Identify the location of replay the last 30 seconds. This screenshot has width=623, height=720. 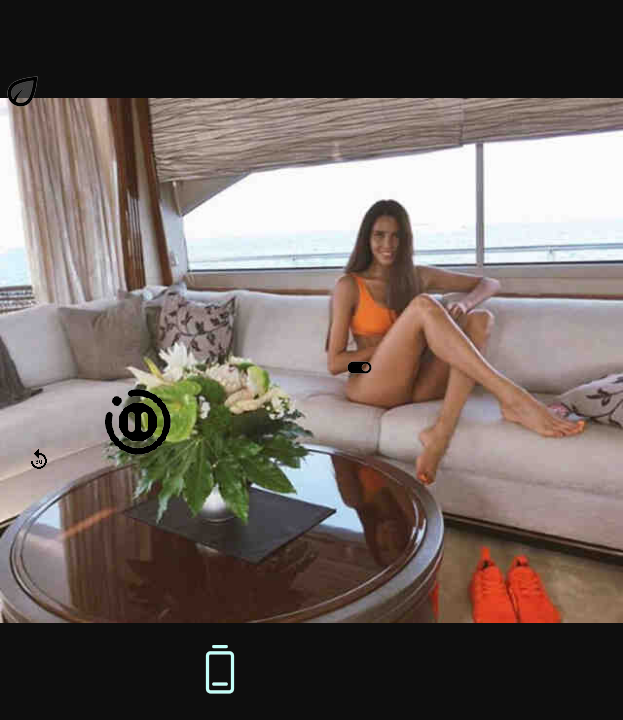
(39, 460).